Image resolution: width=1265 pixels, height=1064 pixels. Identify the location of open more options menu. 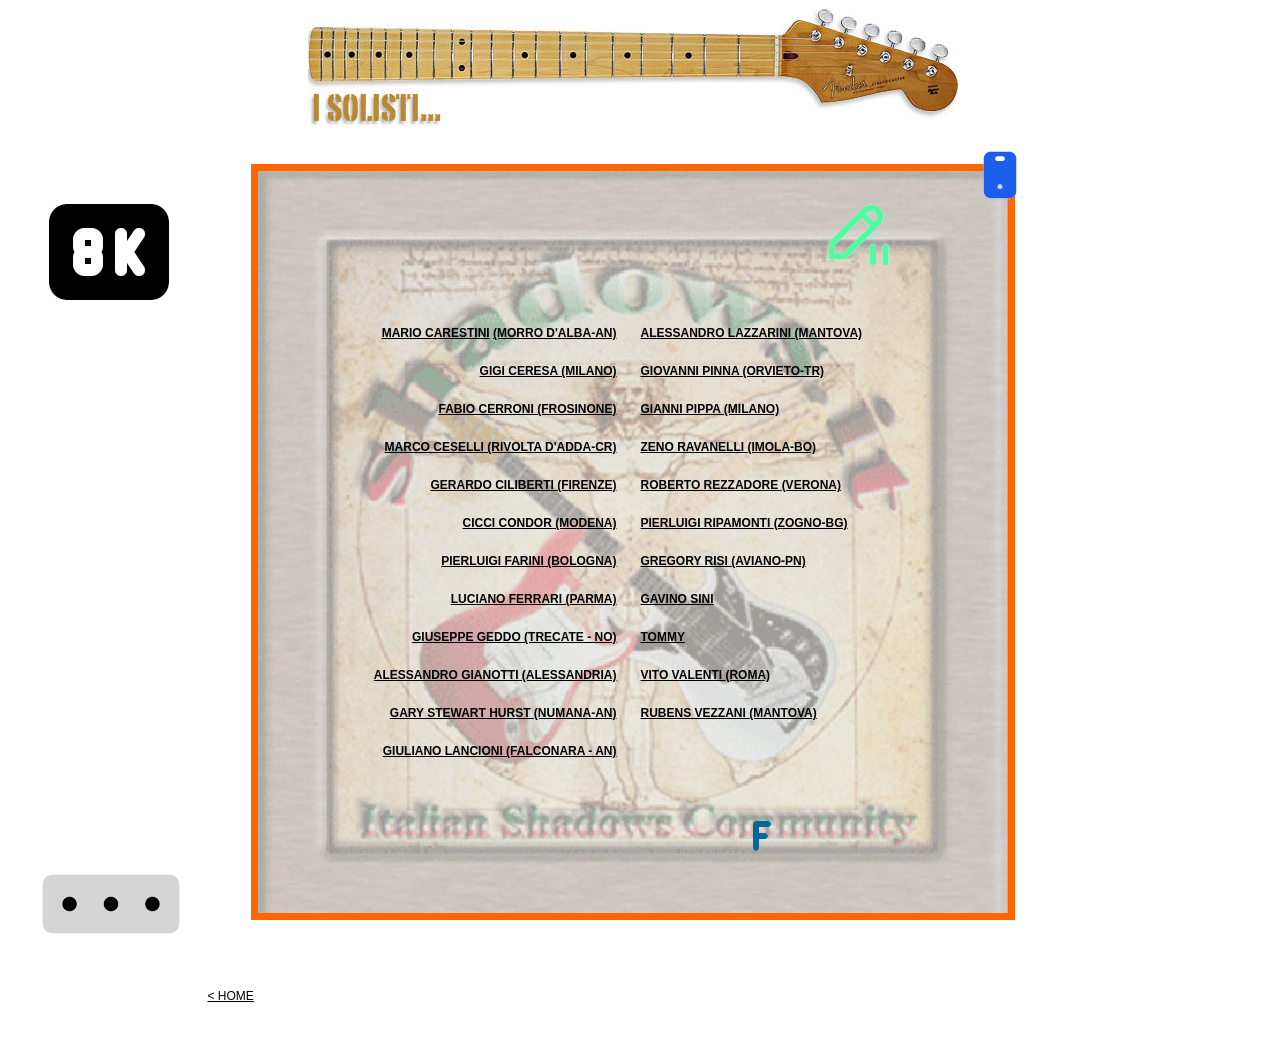
(111, 904).